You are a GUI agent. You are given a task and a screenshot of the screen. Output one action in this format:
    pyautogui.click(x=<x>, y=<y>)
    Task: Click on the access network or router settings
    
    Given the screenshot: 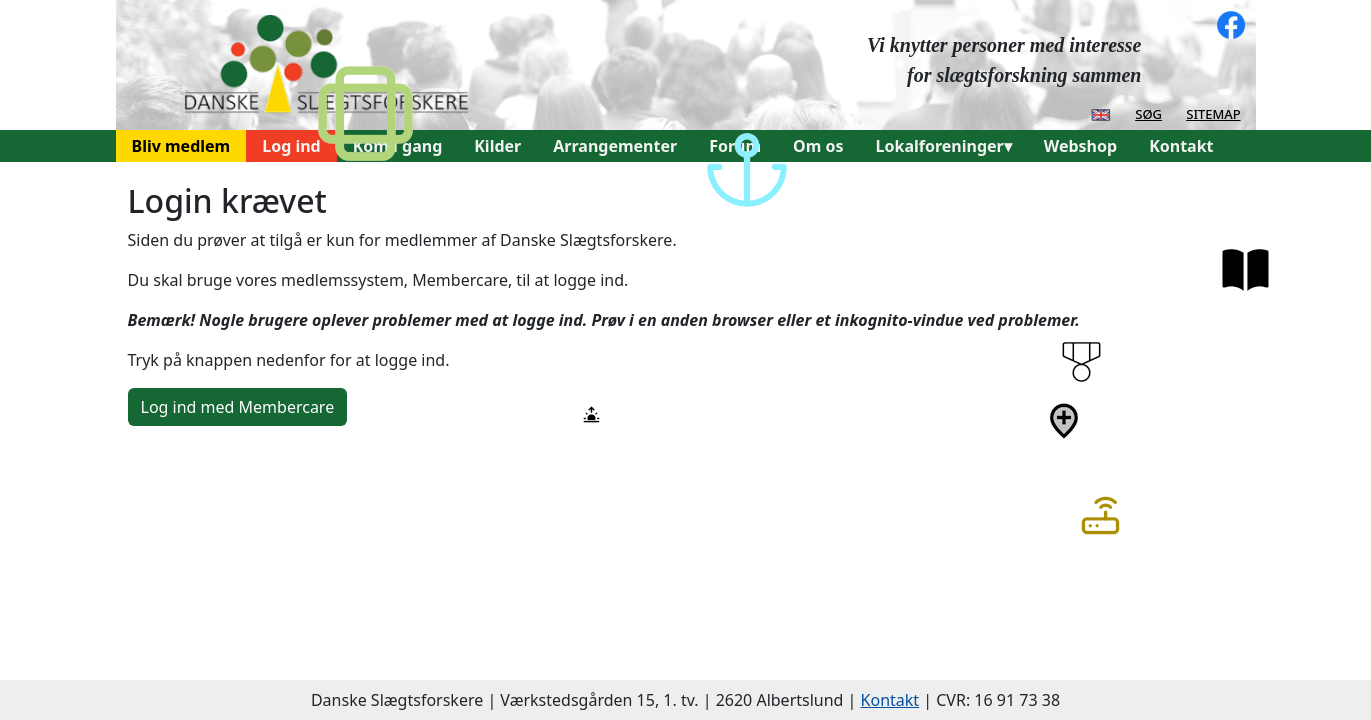 What is the action you would take?
    pyautogui.click(x=1100, y=515)
    